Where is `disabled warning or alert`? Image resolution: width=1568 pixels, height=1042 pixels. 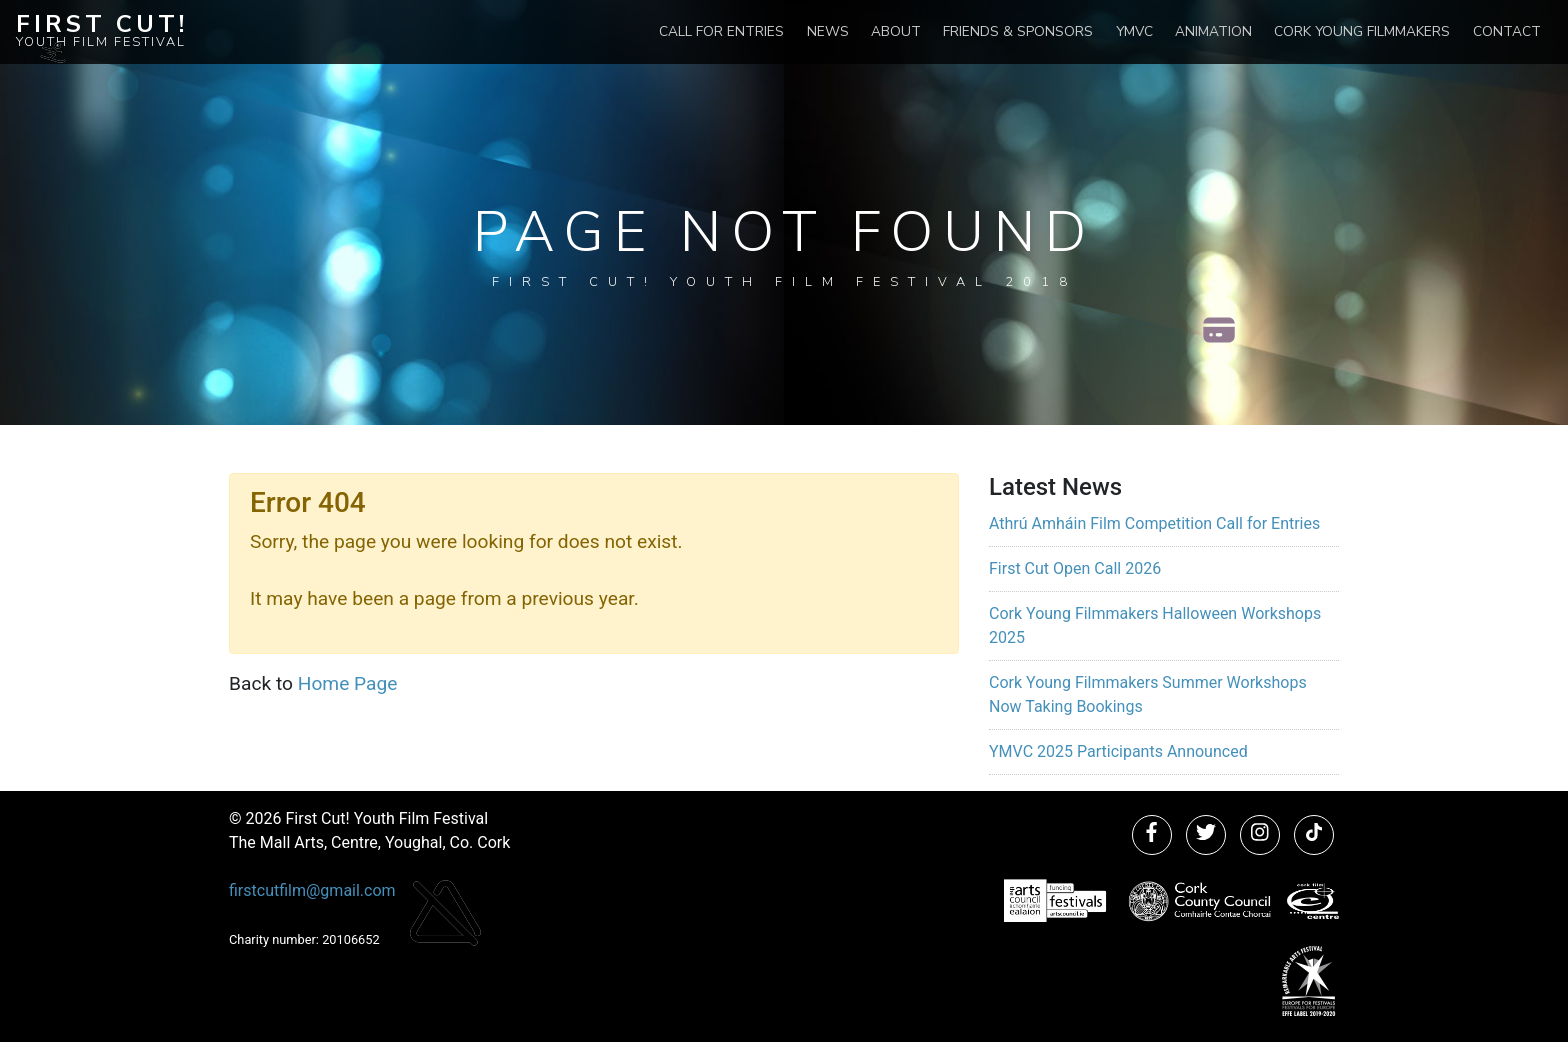 disabled warning or alert is located at coordinates (445, 913).